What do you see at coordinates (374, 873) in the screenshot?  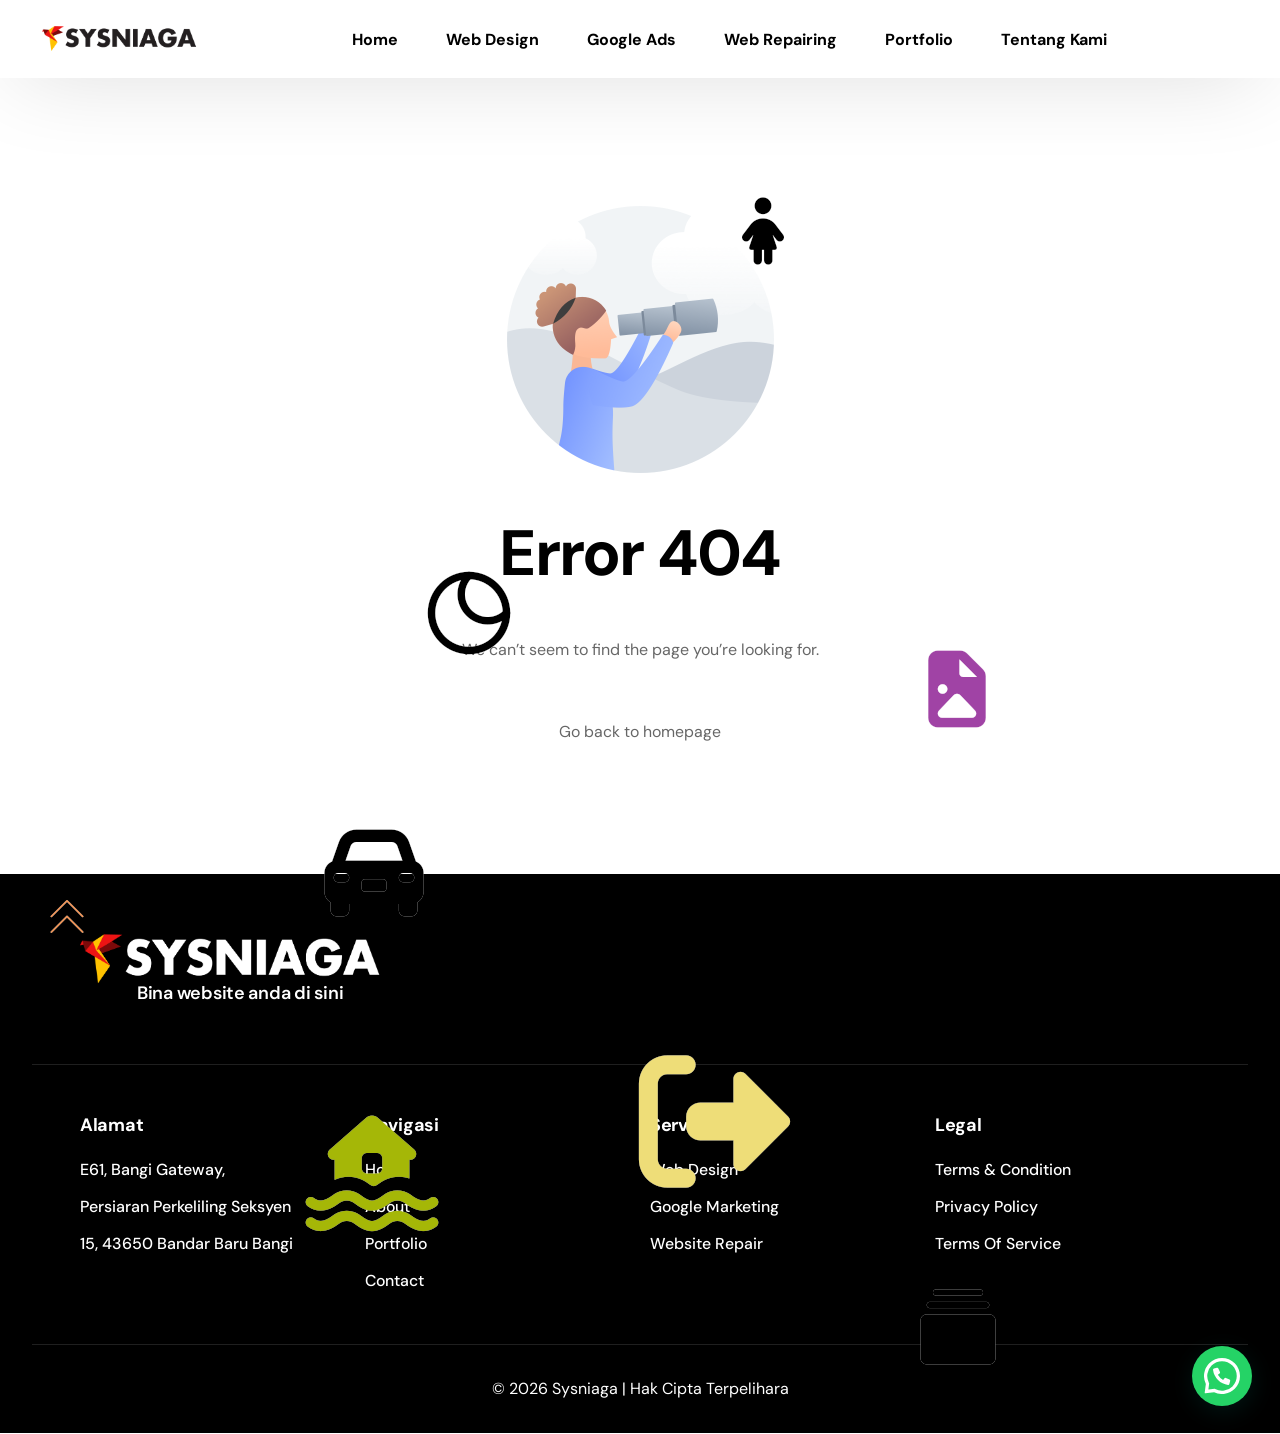 I see `view vehicle or car settings` at bounding box center [374, 873].